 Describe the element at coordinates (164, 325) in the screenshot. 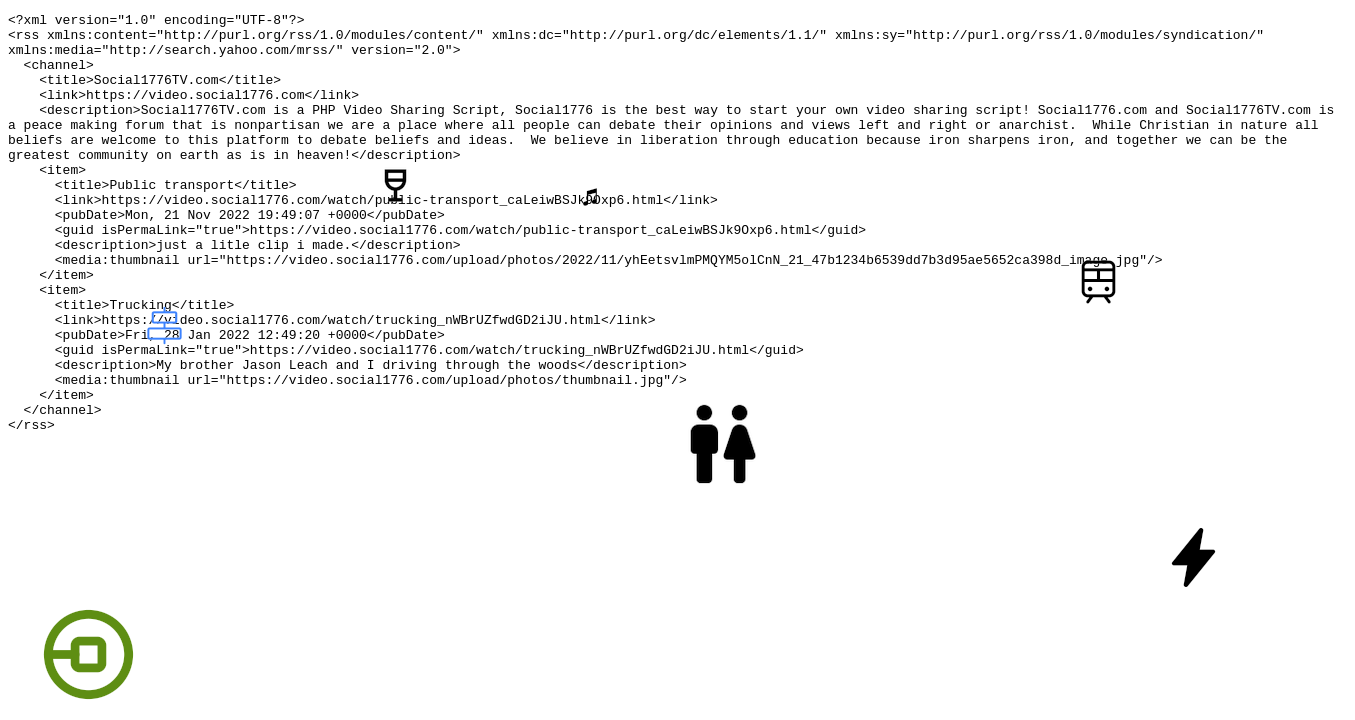

I see `align objects to horizontal center` at that location.